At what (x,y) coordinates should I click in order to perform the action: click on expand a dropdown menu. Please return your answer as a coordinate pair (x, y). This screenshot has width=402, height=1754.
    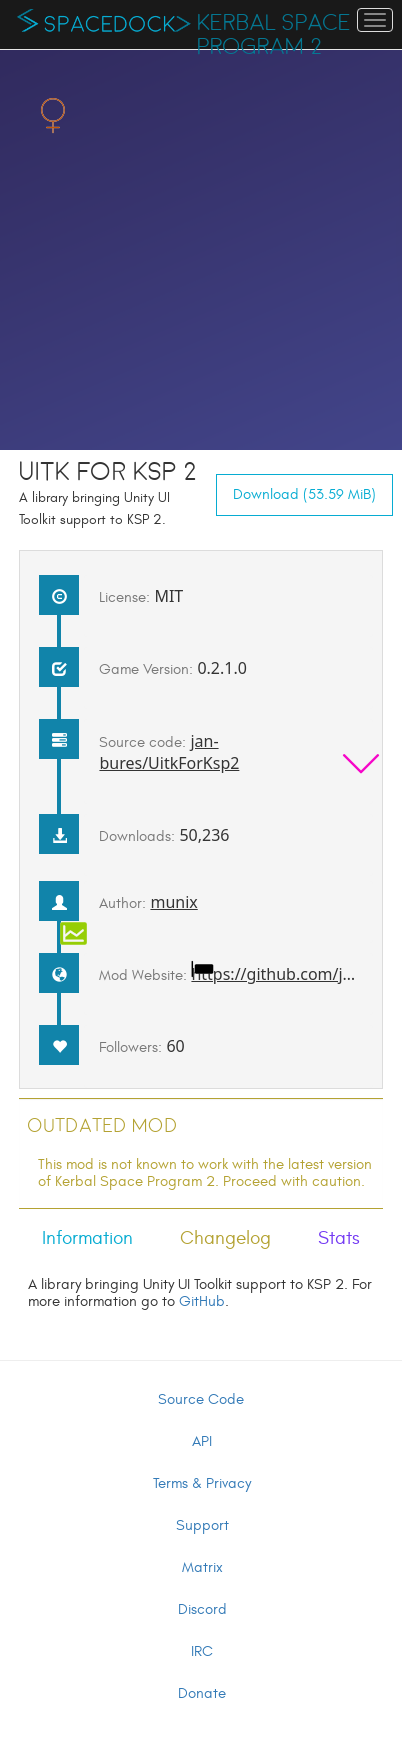
    Looking at the image, I should click on (361, 762).